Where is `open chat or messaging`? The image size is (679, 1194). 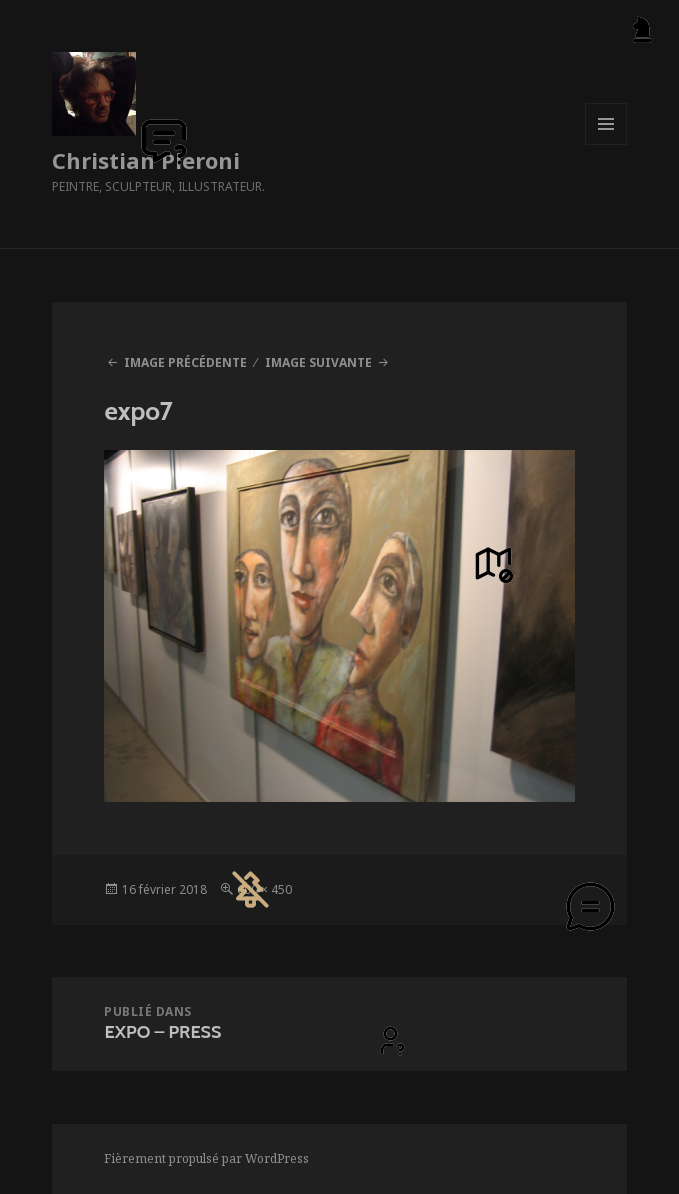 open chat or messaging is located at coordinates (590, 906).